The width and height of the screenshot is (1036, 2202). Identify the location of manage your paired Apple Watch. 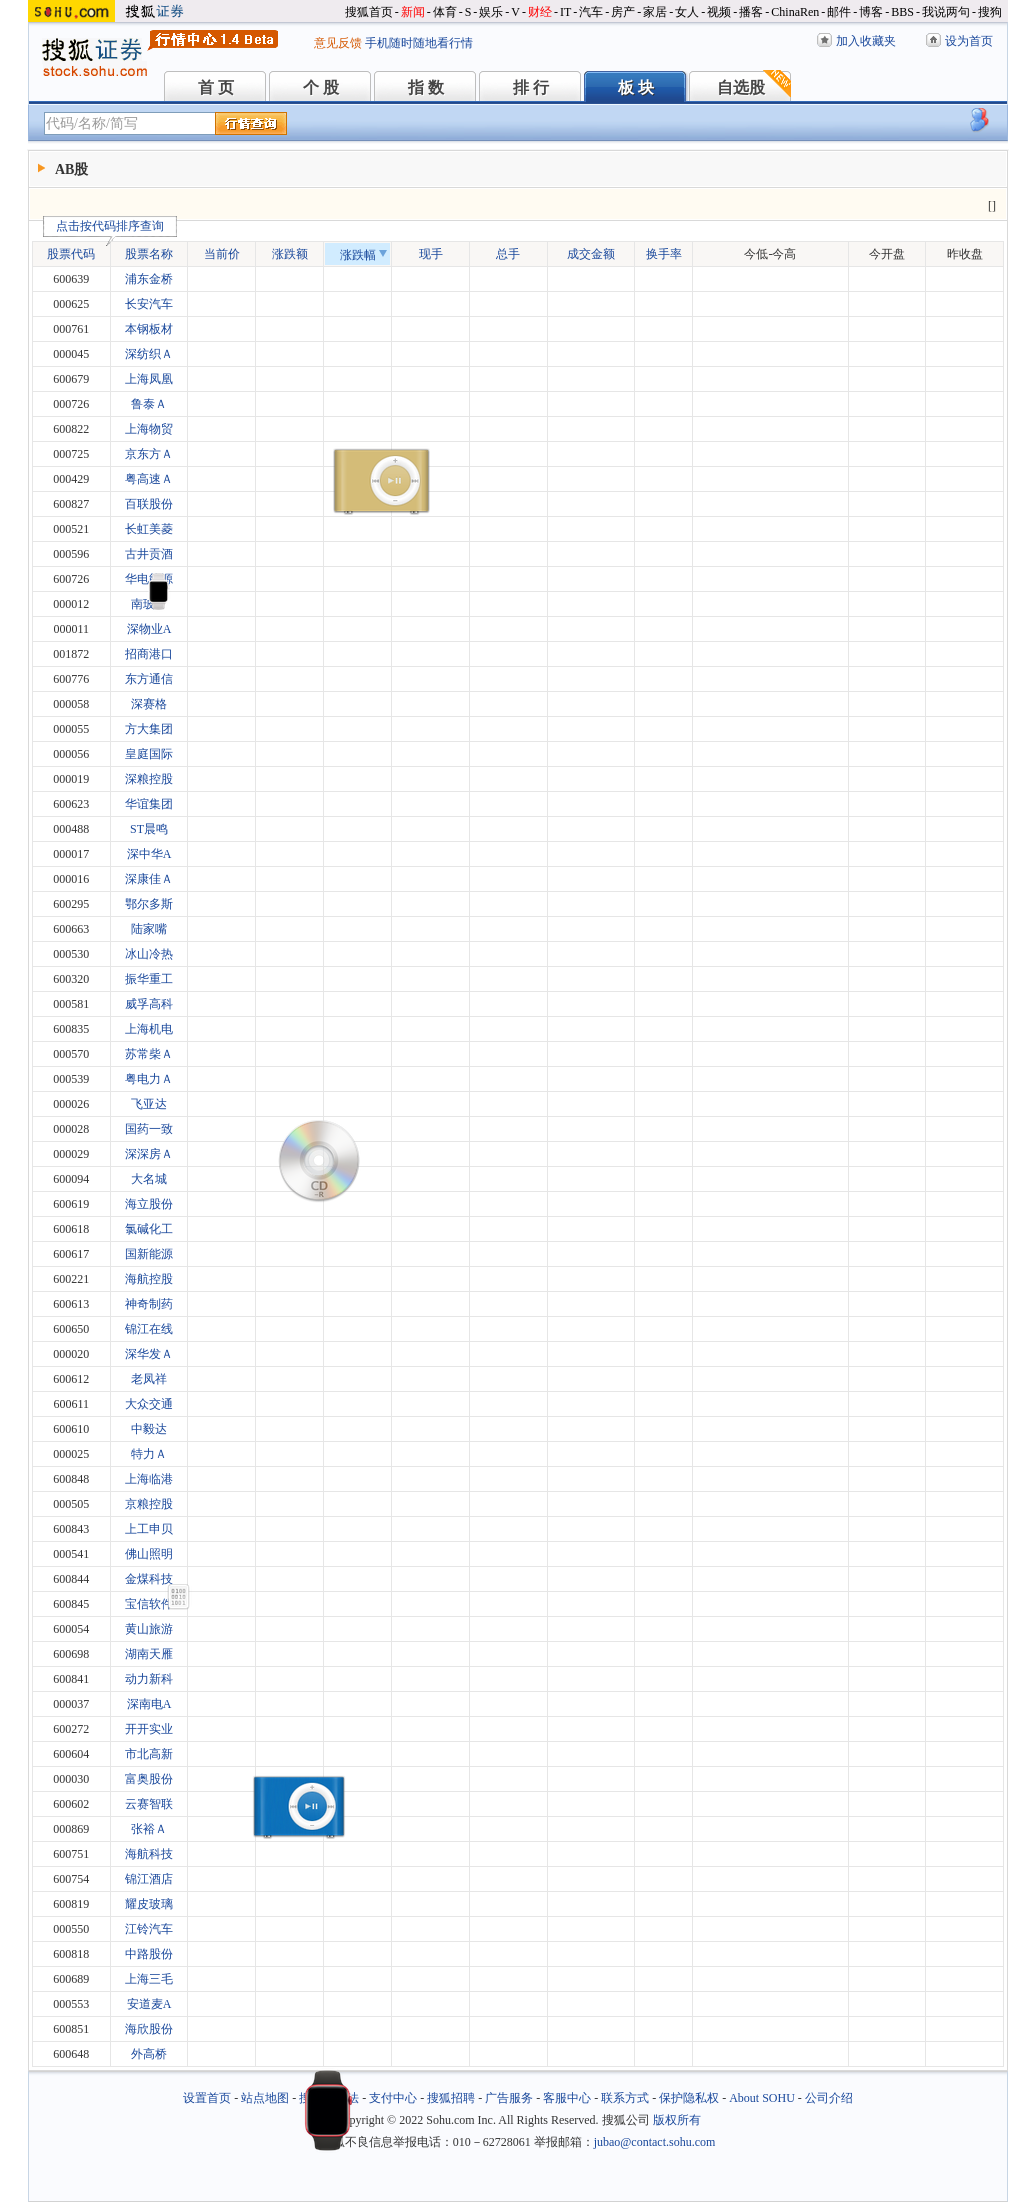
(158, 591).